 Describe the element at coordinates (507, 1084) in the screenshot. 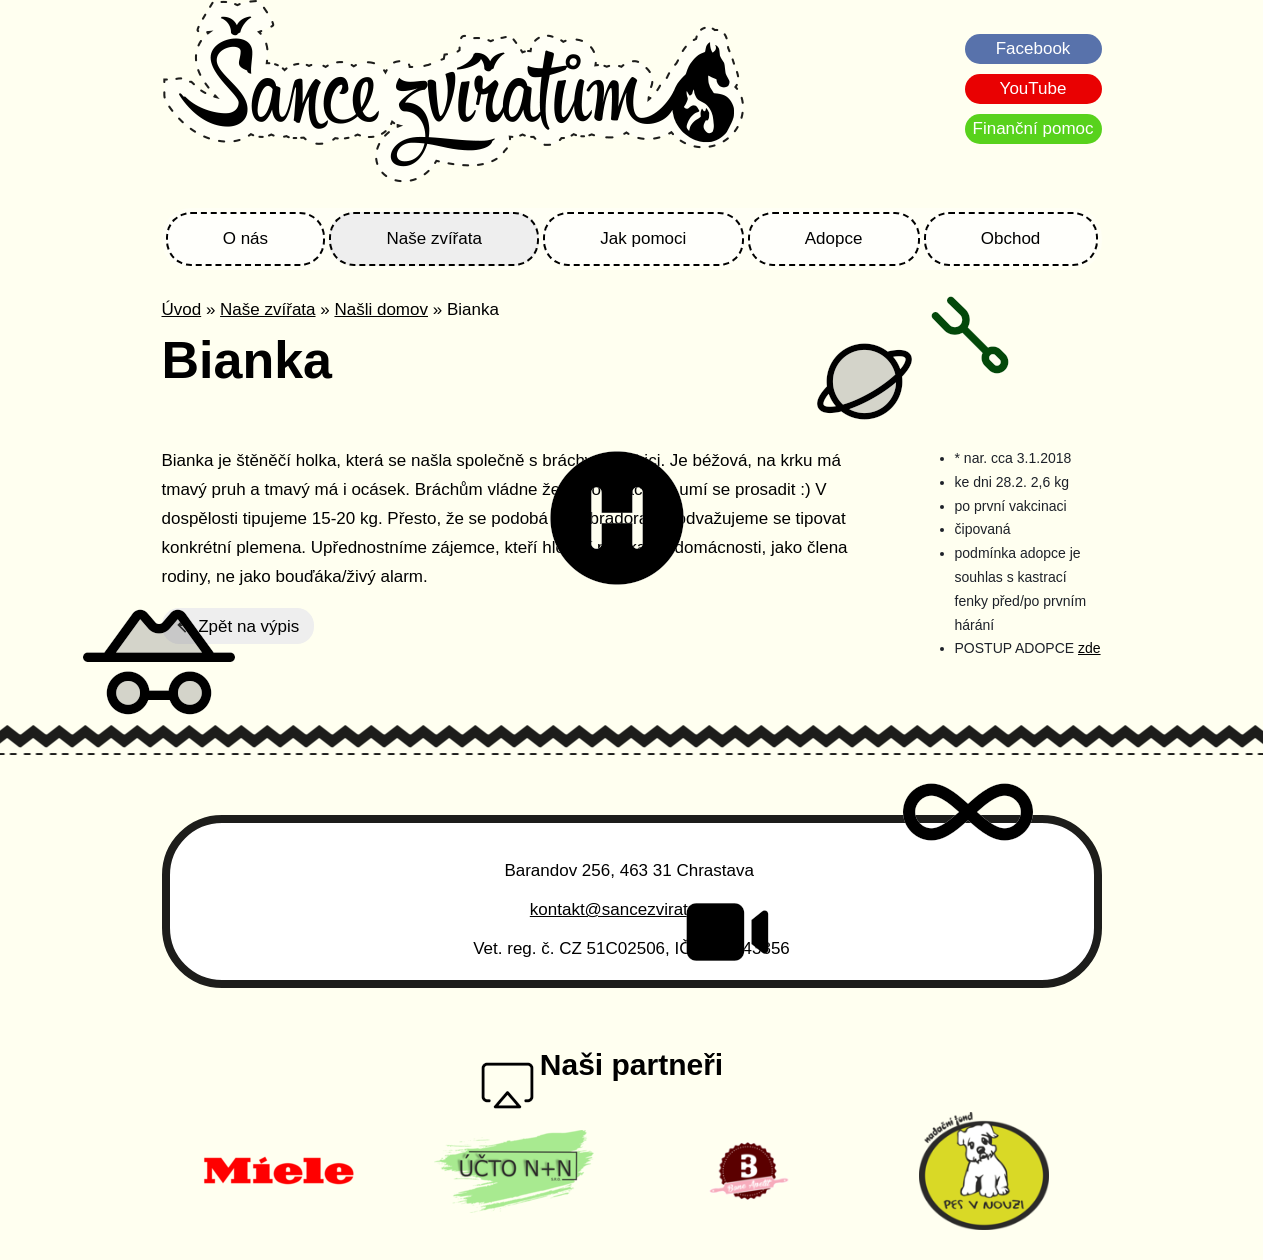

I see `stream content to an external display` at that location.